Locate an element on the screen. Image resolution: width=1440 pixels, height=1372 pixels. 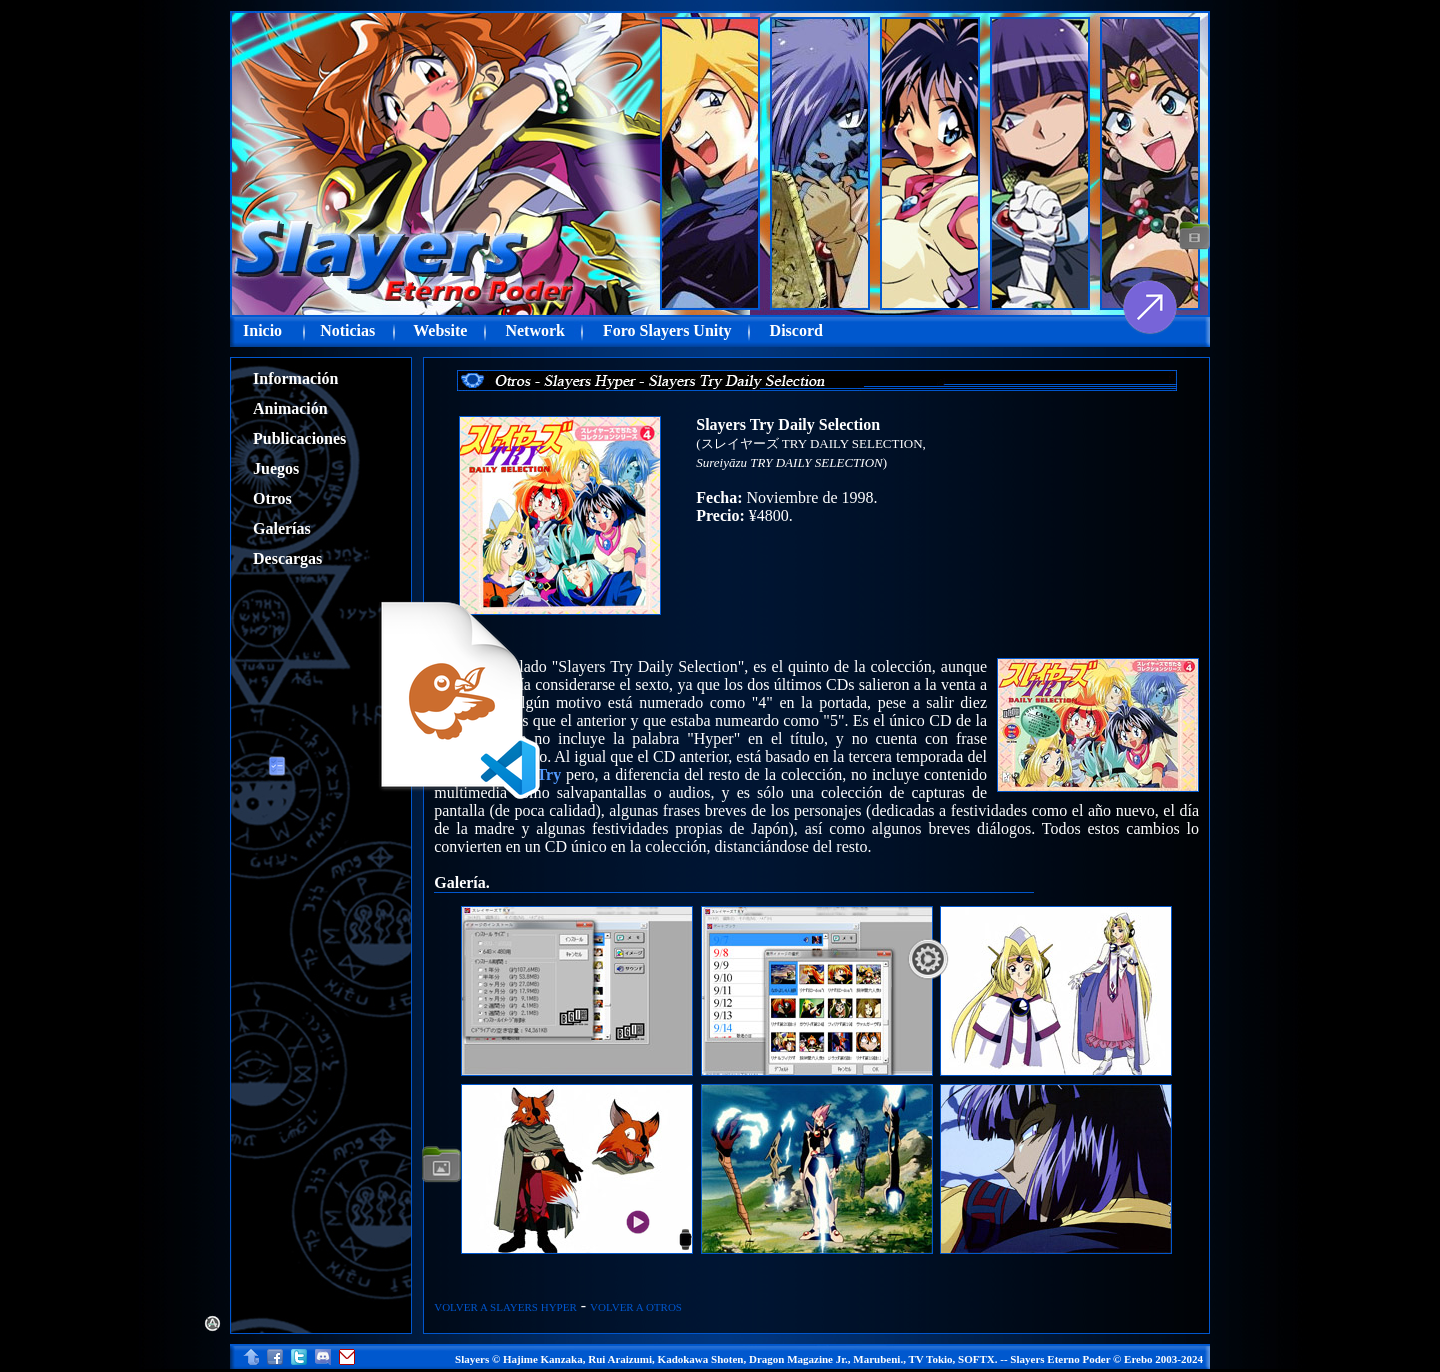
view or edit document properties is located at coordinates (928, 959).